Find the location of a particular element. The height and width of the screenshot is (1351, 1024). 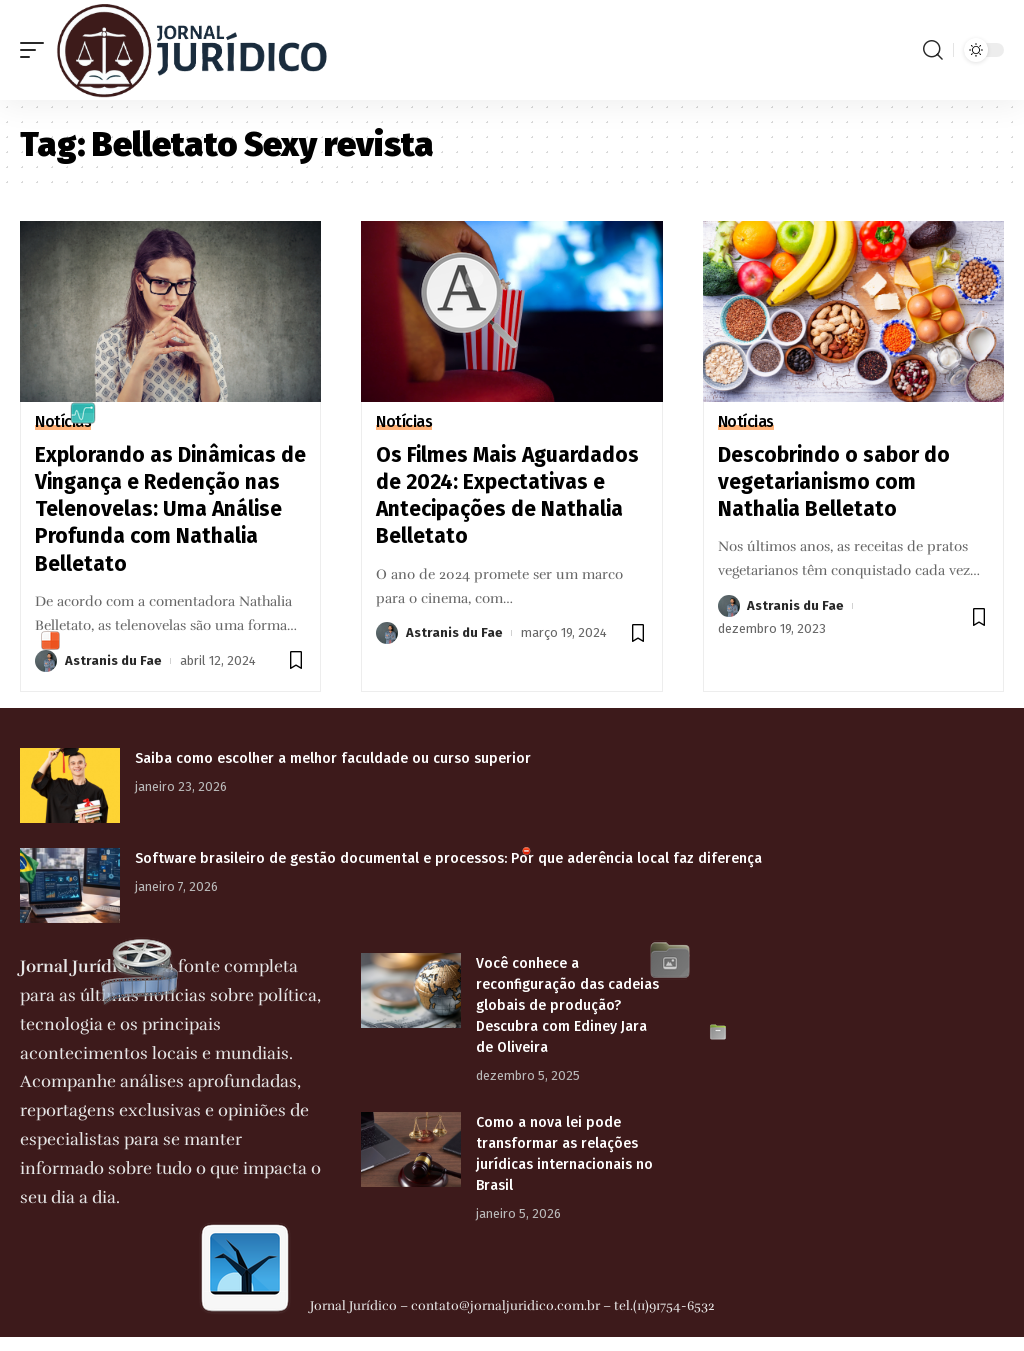

open system resource usage monitor is located at coordinates (83, 413).